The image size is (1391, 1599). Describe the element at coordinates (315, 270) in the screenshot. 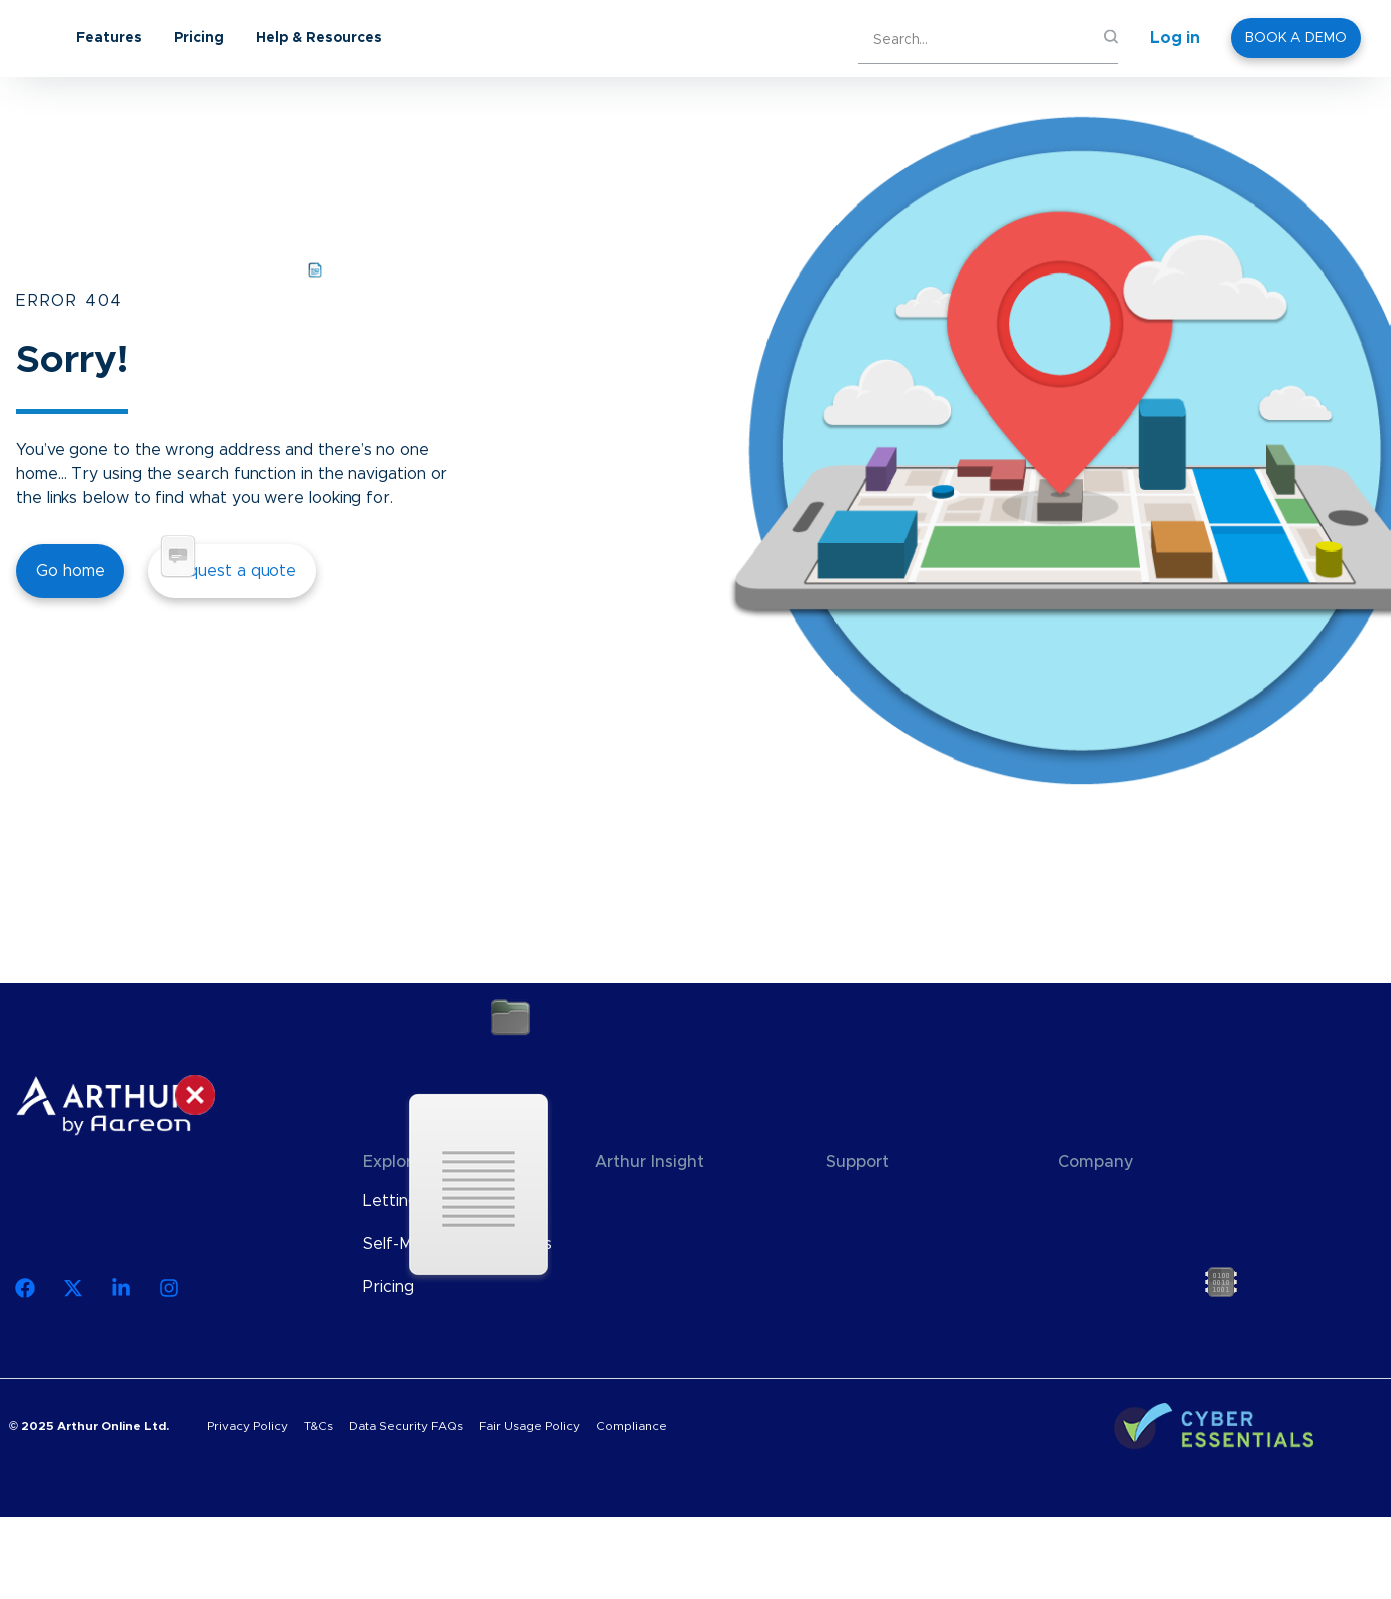

I see `libreoffice writer text template file` at that location.